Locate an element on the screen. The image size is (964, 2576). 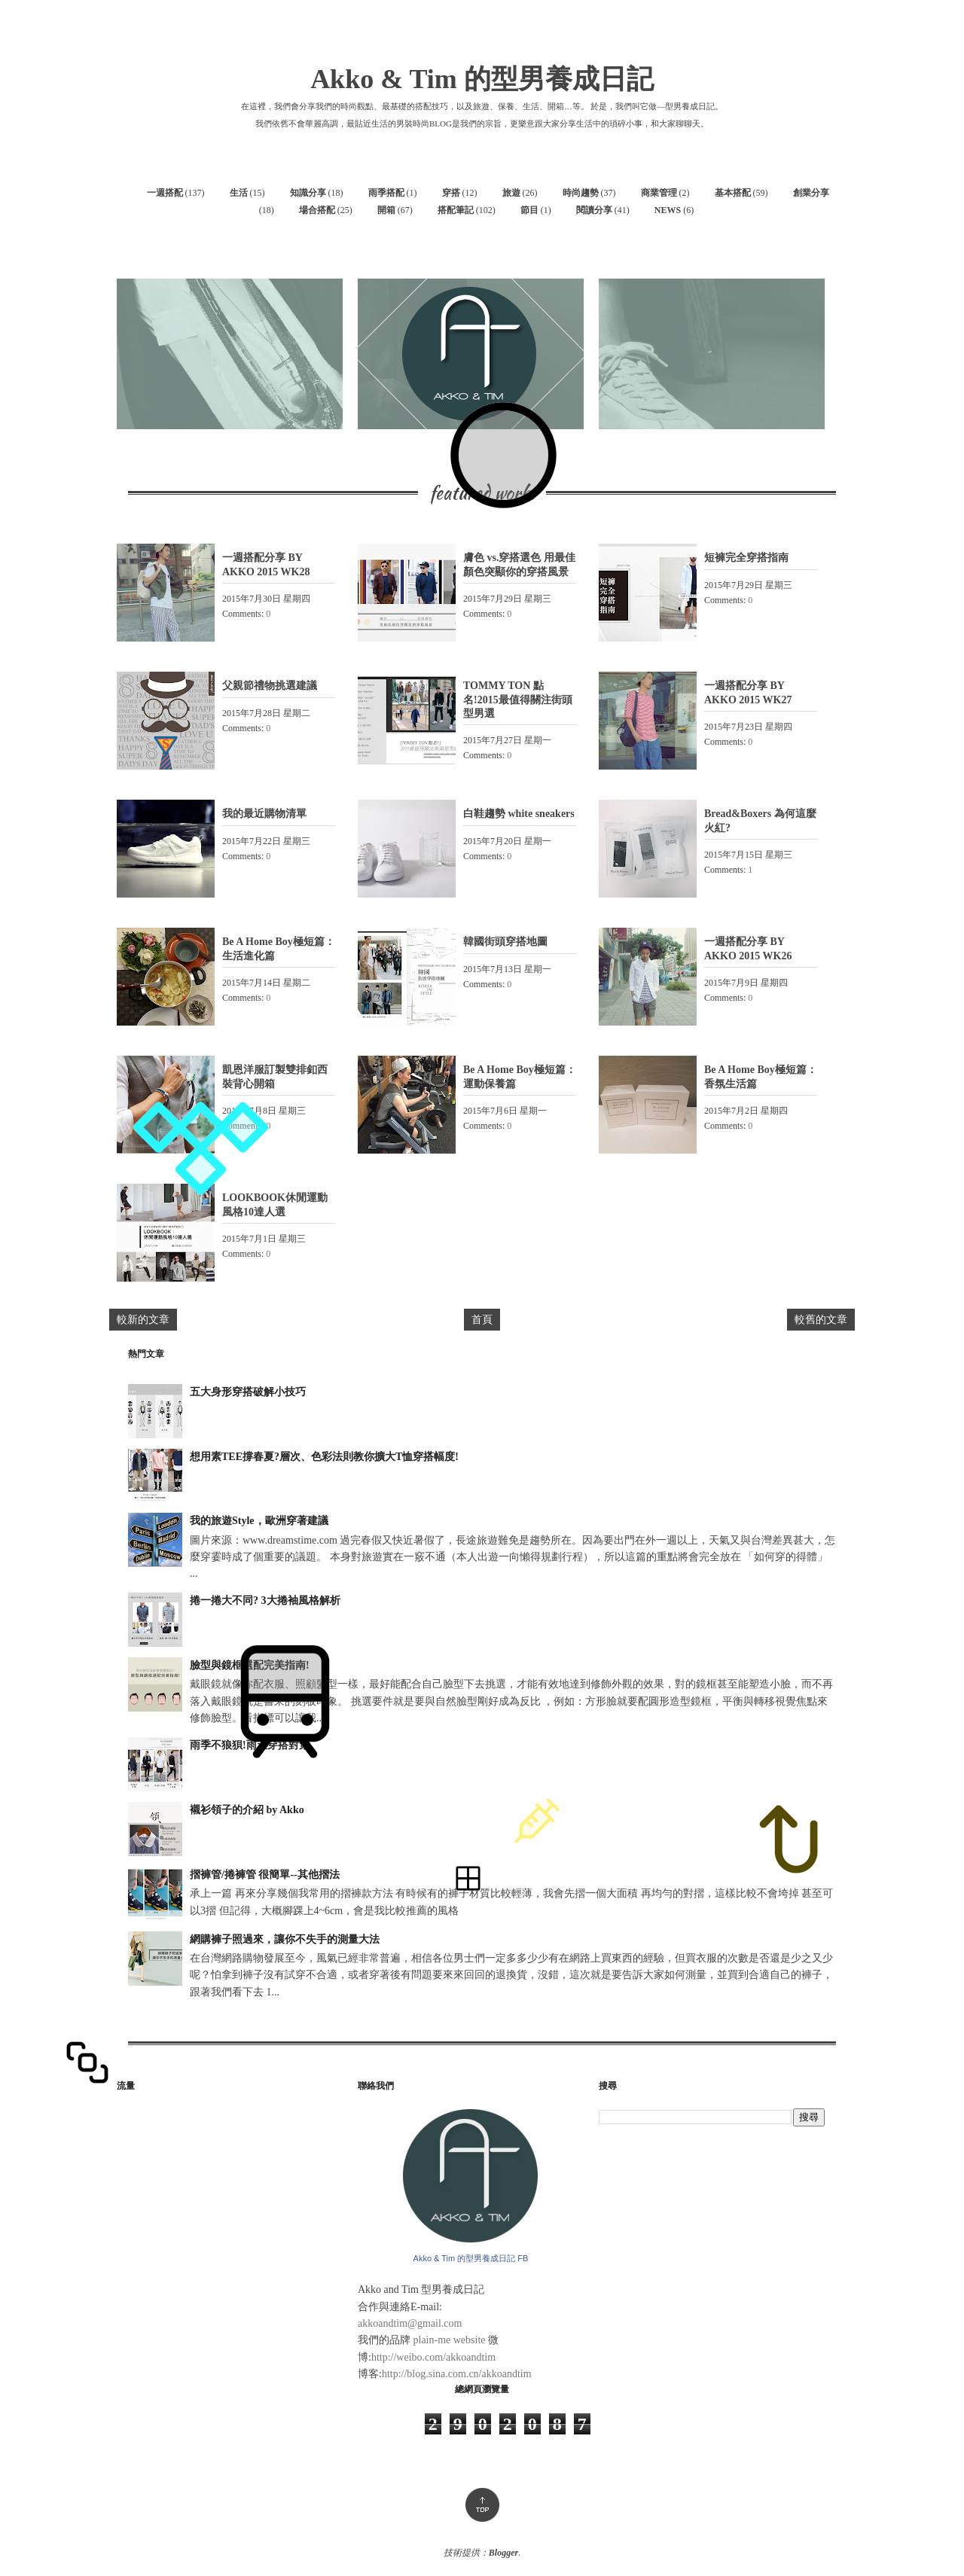
access train schedules or rail services is located at coordinates (285, 1697).